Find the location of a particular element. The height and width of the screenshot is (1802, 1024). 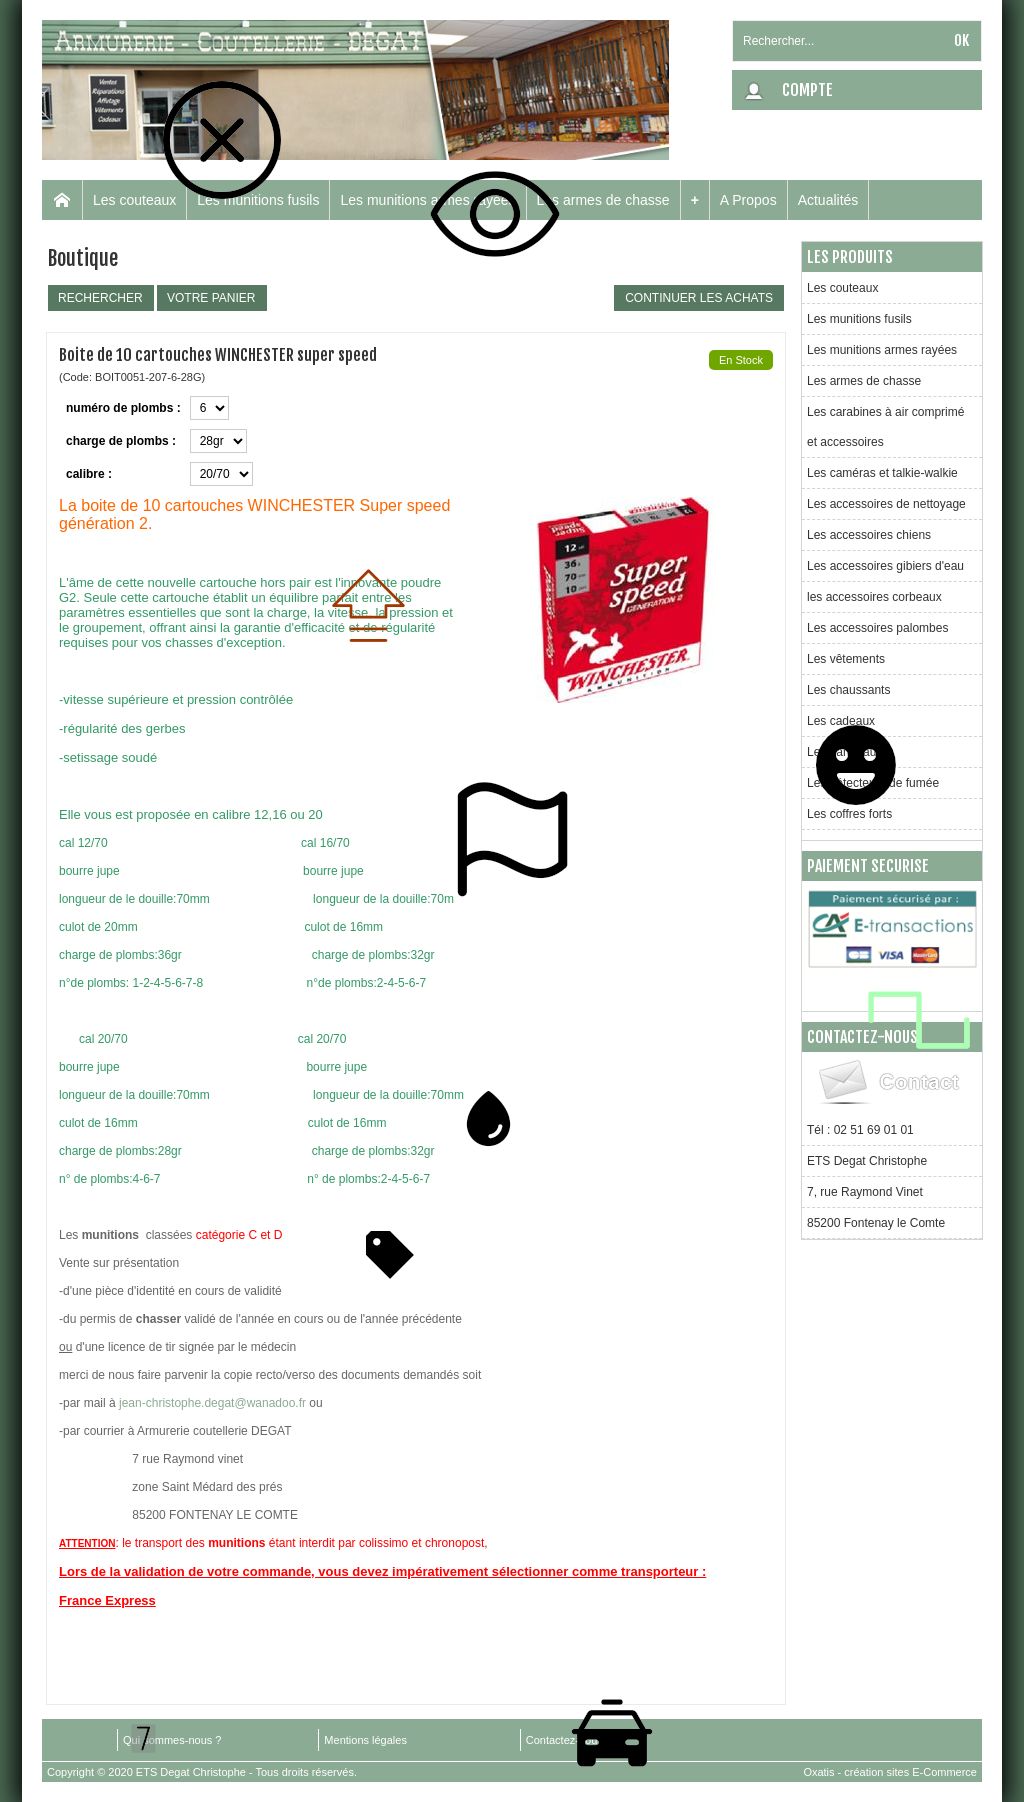

adjust water or hydration settings is located at coordinates (488, 1120).